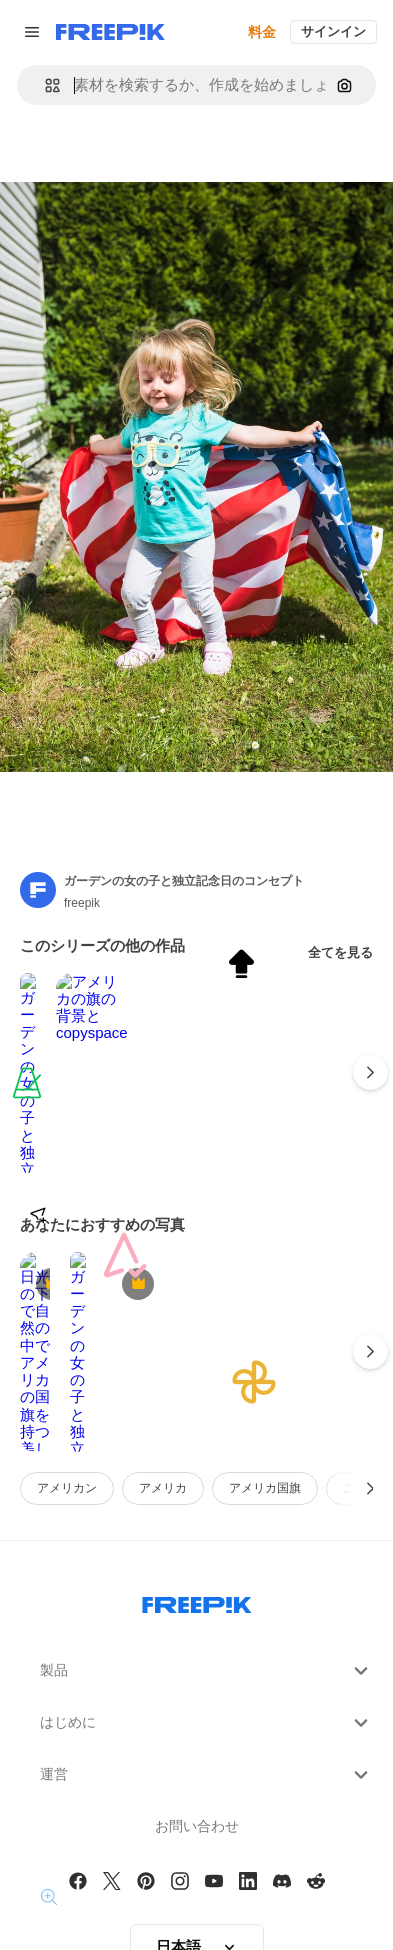 This screenshot has height=1950, width=393. I want to click on location or destination confirmed, so click(124, 1255).